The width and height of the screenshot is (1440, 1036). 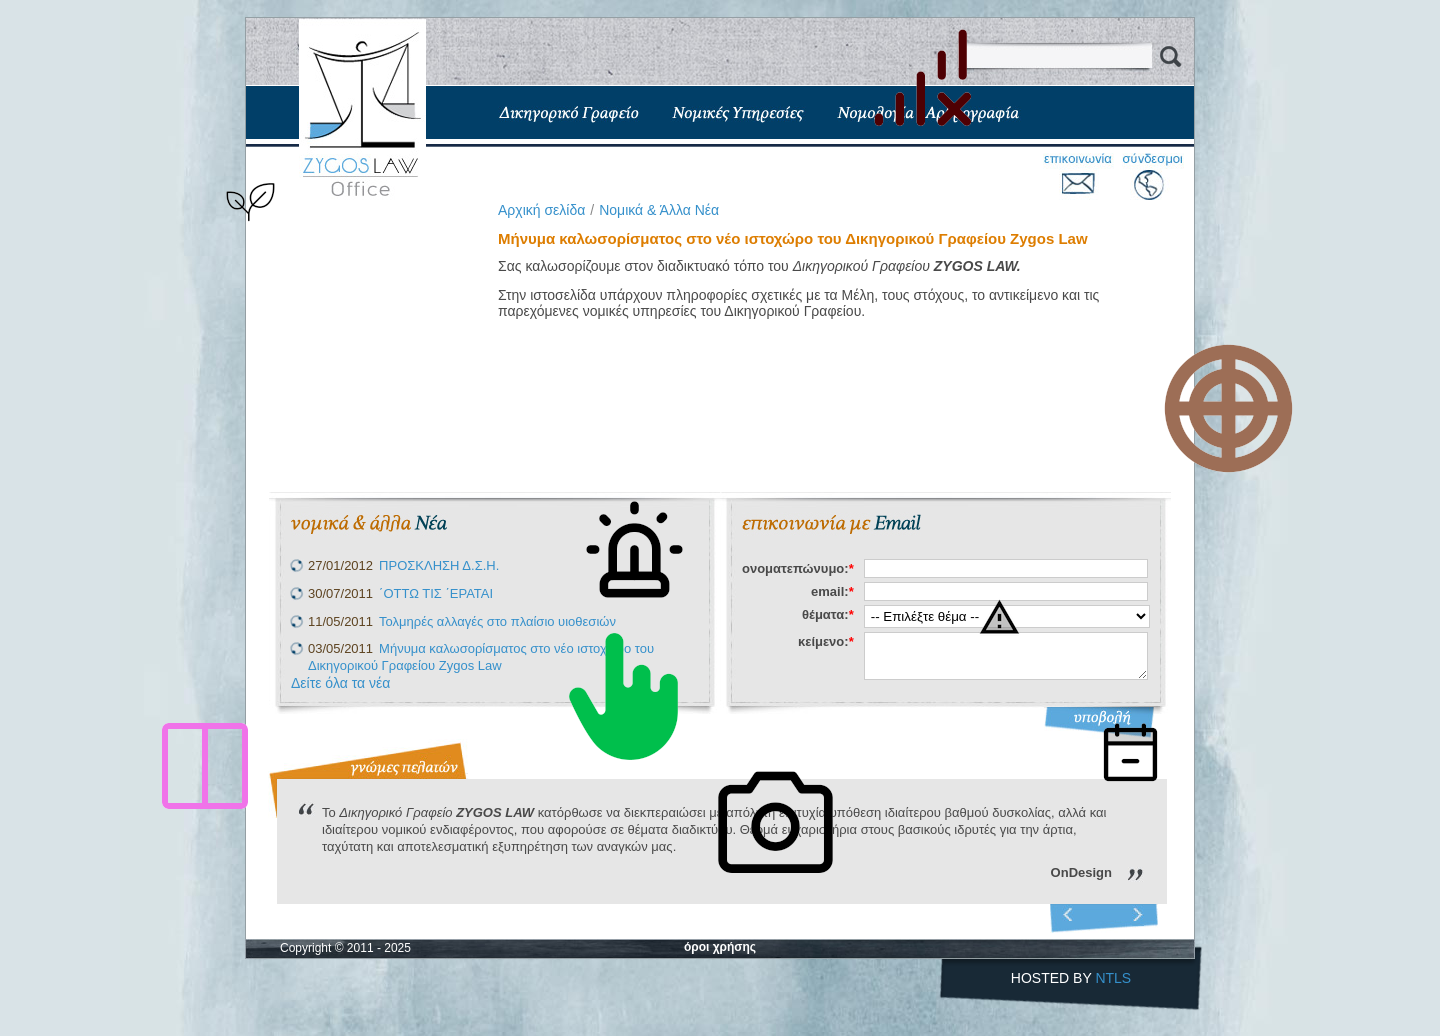 I want to click on no cellular signal available, so click(x=925, y=84).